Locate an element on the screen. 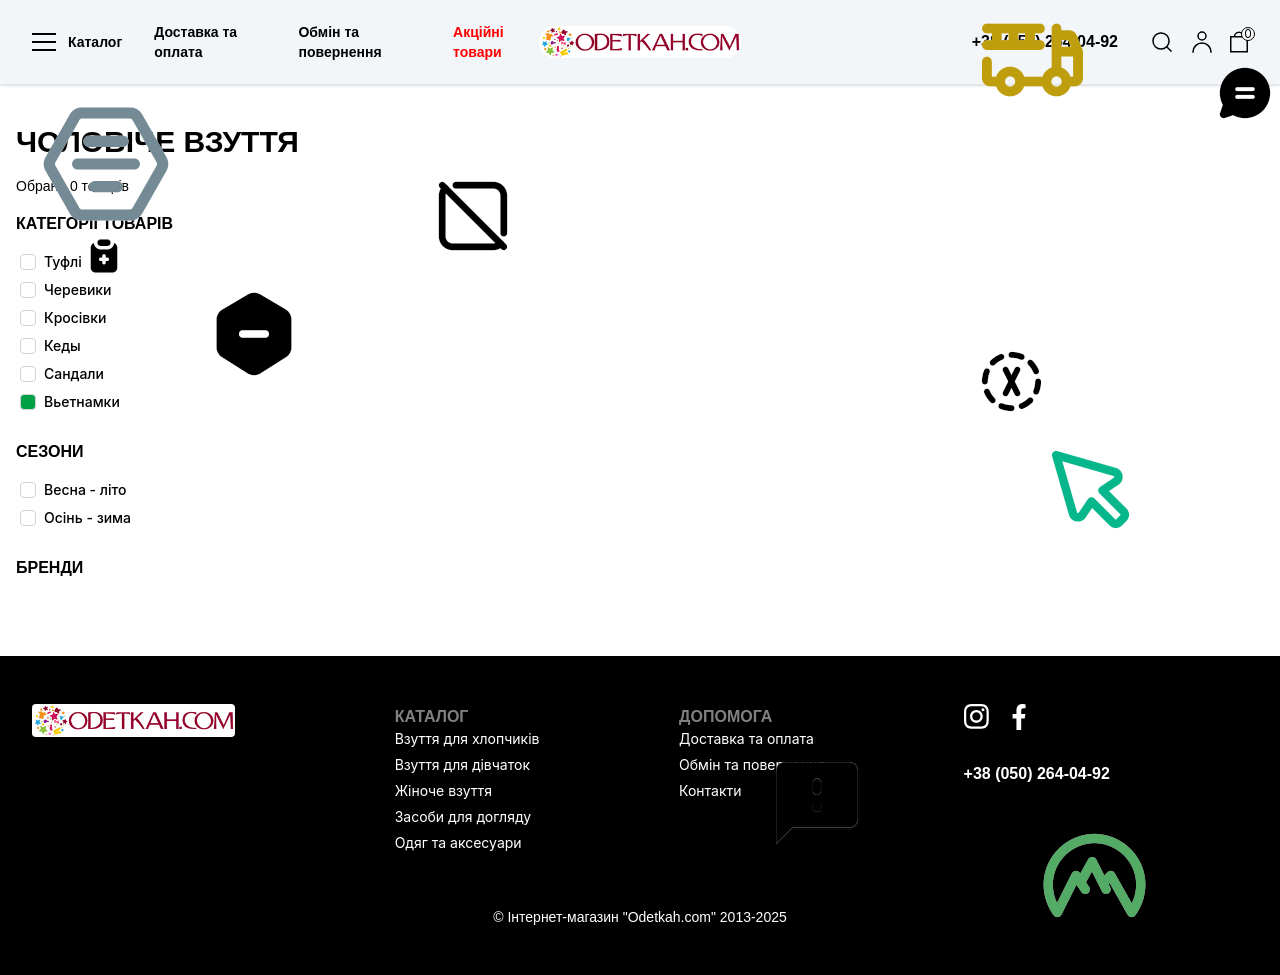 Image resolution: width=1280 pixels, height=975 pixels. cancel or remove a pending action is located at coordinates (1011, 381).